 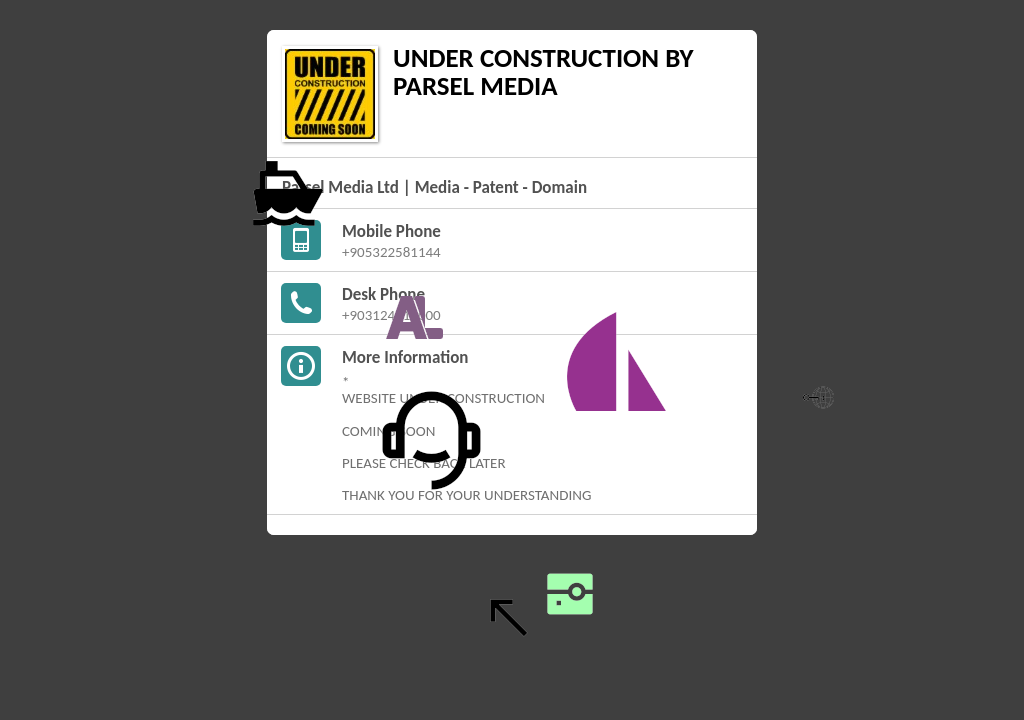 What do you see at coordinates (616, 361) in the screenshot?
I see `sails.js framework logo` at bounding box center [616, 361].